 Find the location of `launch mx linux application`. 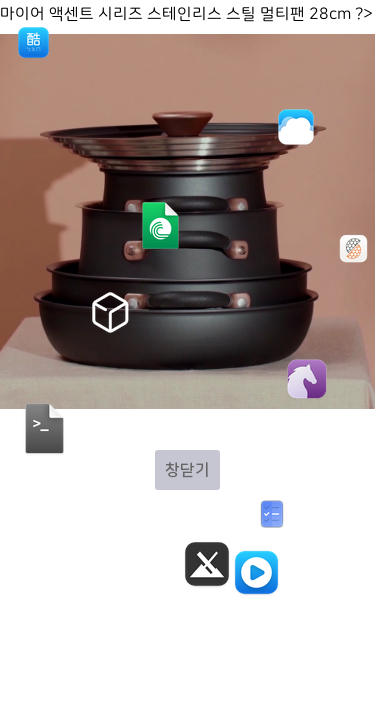

launch mx linux application is located at coordinates (207, 564).